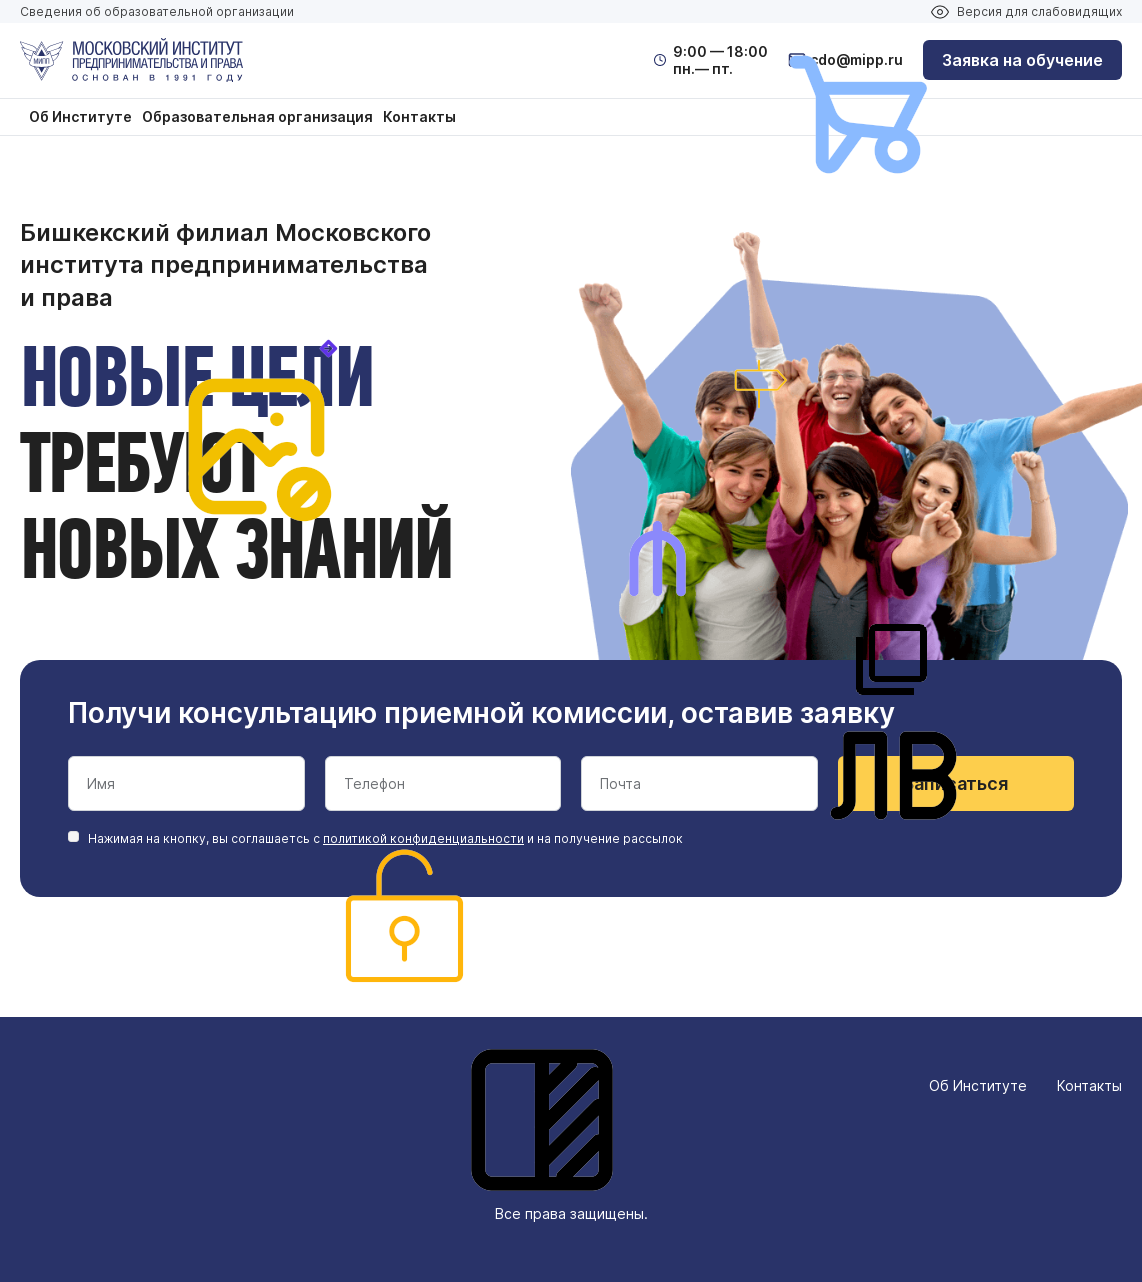  What do you see at coordinates (891, 659) in the screenshot?
I see `indicates no filter is applied` at bounding box center [891, 659].